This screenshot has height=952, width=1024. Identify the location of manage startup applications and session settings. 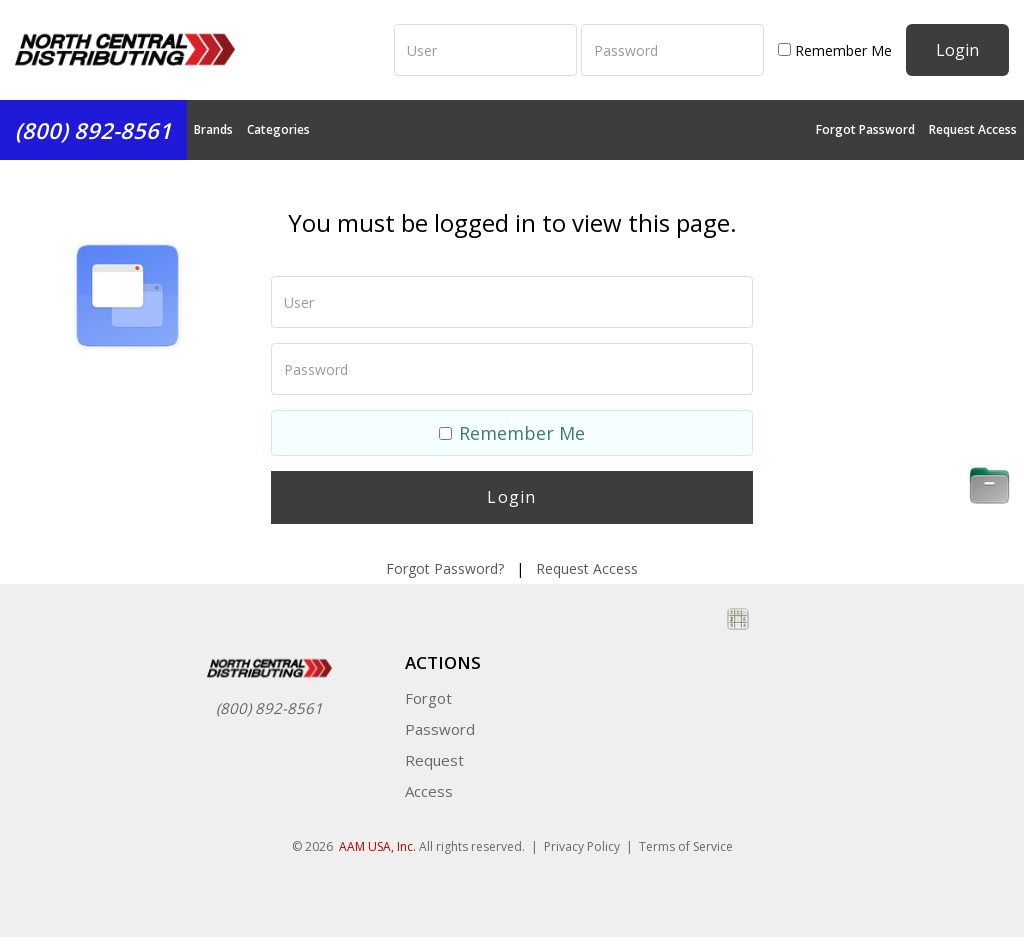
(127, 295).